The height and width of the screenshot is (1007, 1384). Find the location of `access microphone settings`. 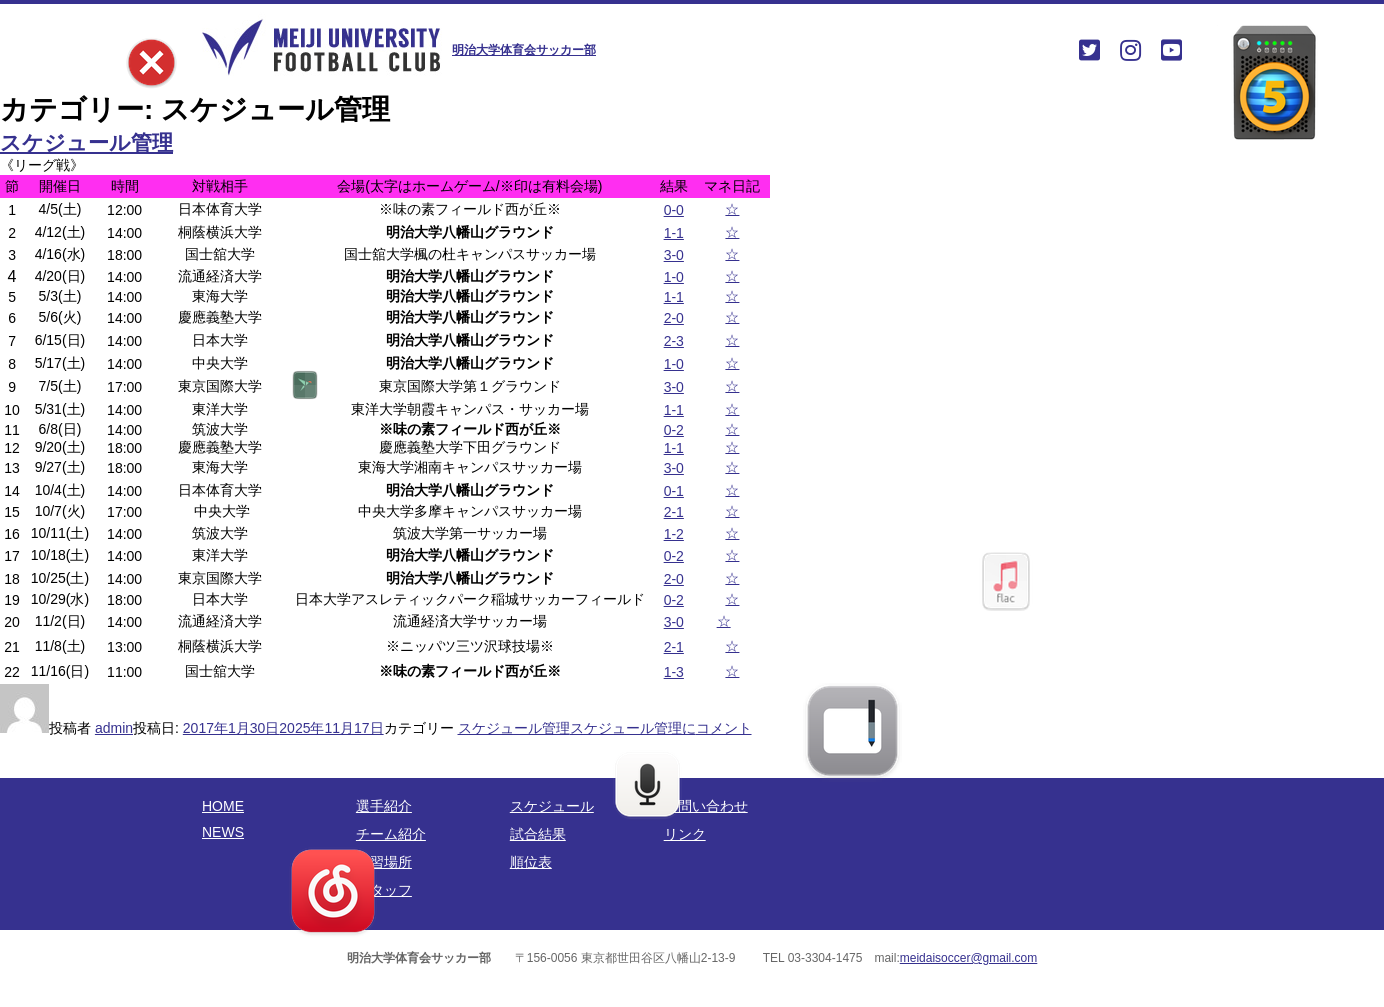

access microphone settings is located at coordinates (647, 784).